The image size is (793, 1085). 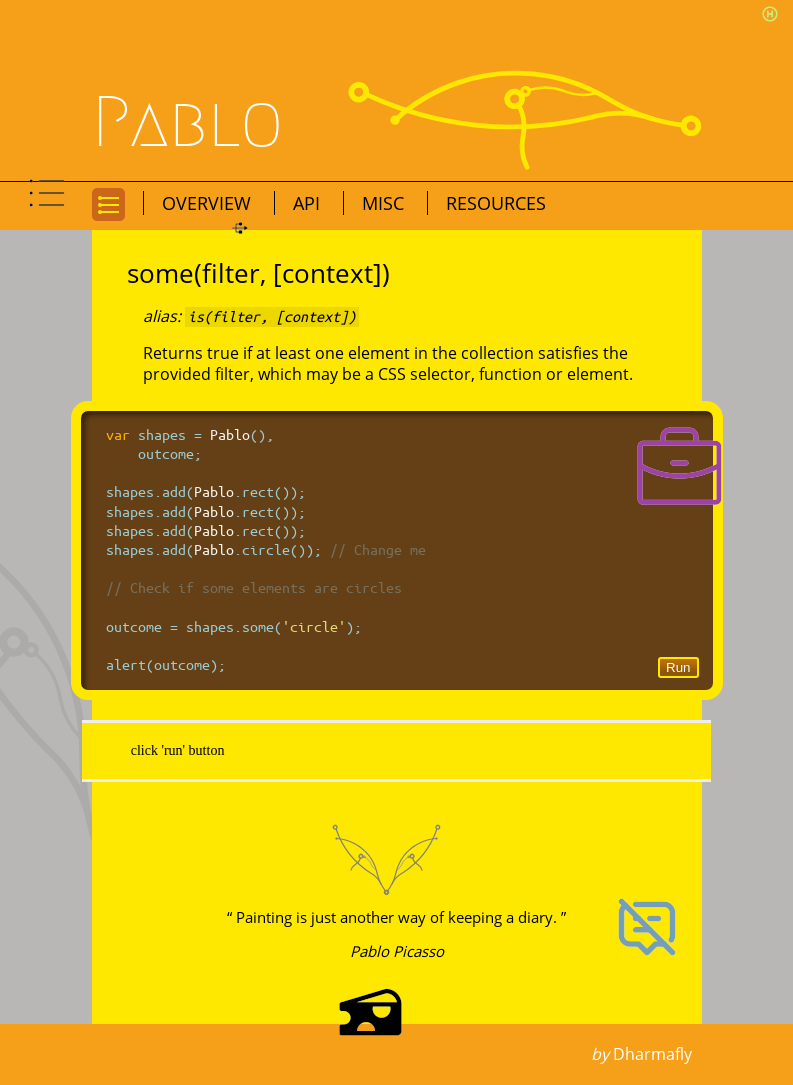 What do you see at coordinates (370, 1015) in the screenshot?
I see `indicates dairy or cheese-related content` at bounding box center [370, 1015].